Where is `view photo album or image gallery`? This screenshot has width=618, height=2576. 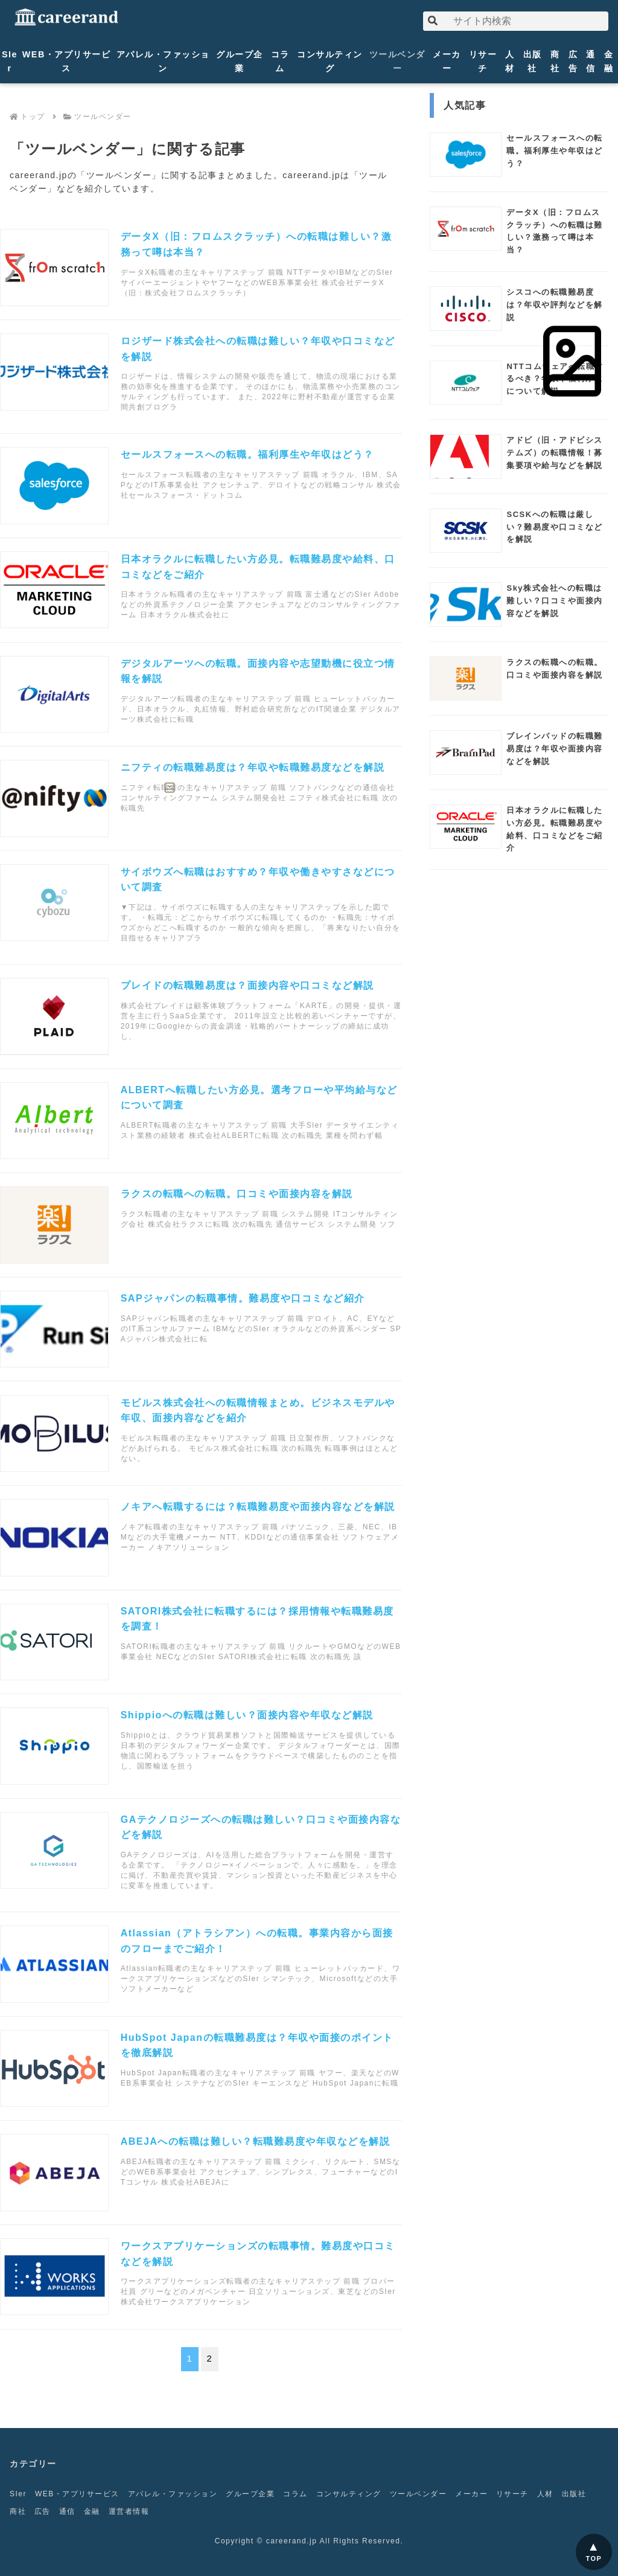
view photo album or image gallery is located at coordinates (572, 361).